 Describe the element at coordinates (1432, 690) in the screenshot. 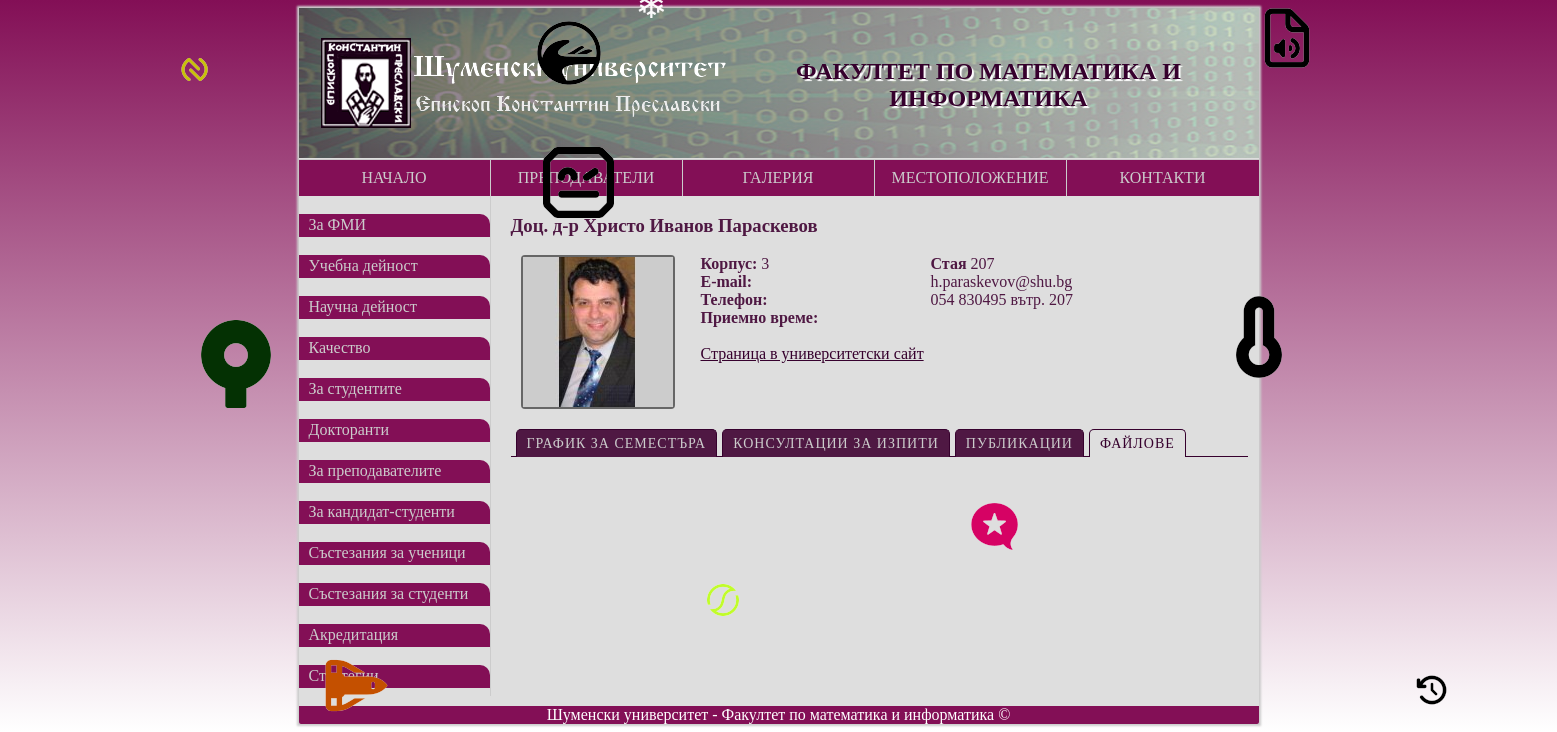

I see `view history or recent activity` at that location.